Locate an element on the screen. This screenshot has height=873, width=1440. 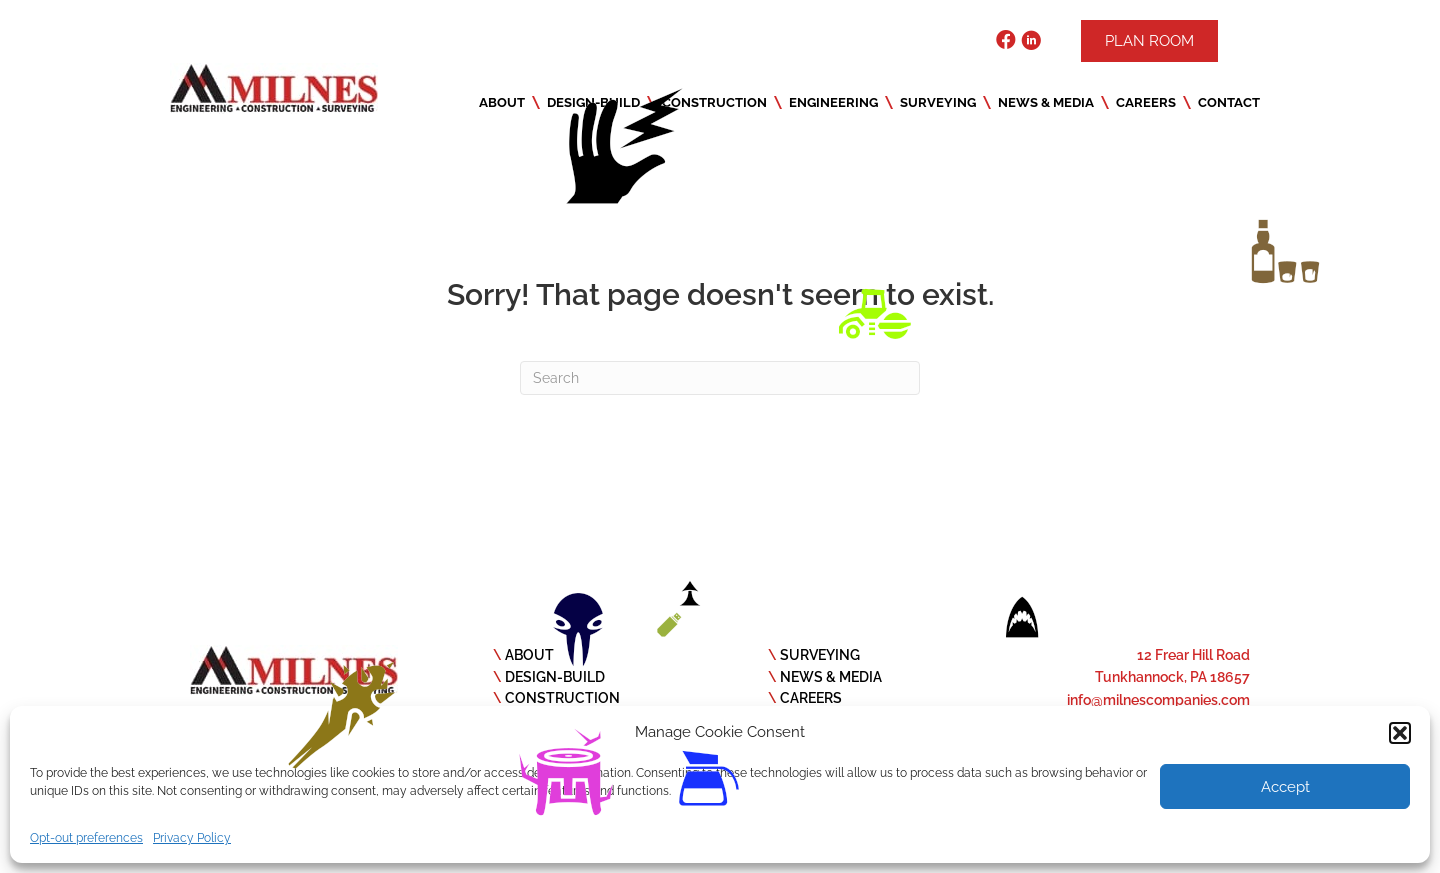
cast a lightning spell is located at coordinates (625, 144).